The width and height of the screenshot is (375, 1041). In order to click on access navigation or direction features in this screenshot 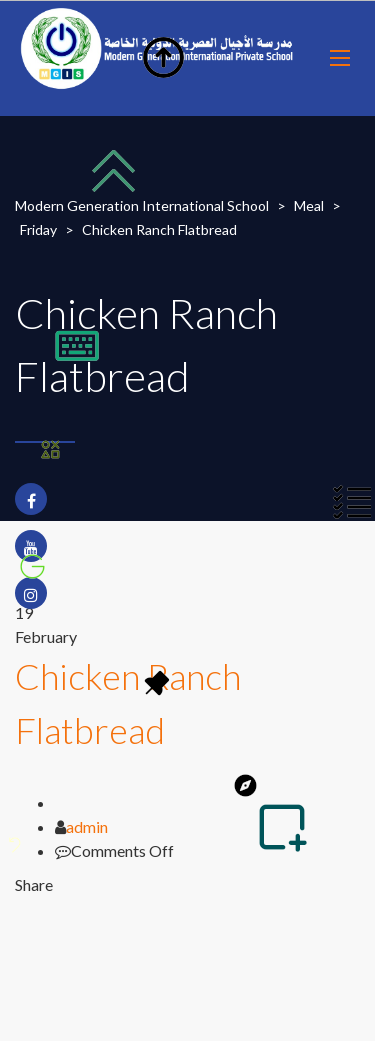, I will do `click(245, 785)`.